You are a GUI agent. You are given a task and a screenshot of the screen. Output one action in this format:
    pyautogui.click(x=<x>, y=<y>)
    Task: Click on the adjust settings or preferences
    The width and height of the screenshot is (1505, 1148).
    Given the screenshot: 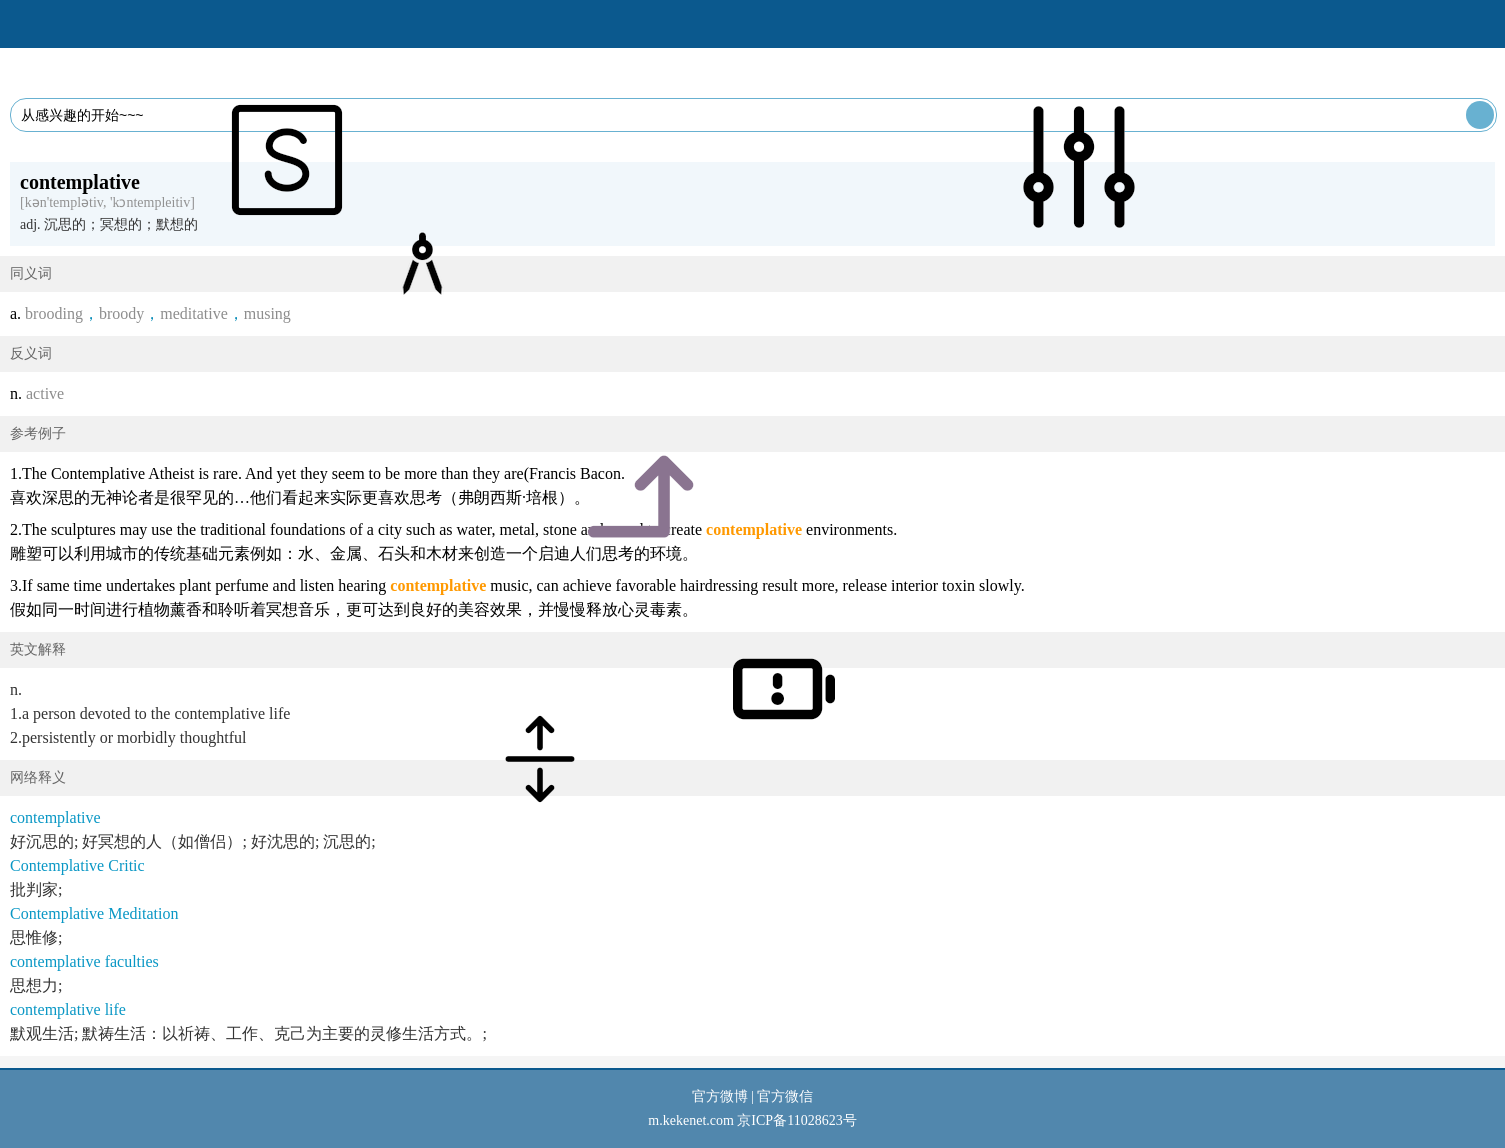 What is the action you would take?
    pyautogui.click(x=1079, y=167)
    